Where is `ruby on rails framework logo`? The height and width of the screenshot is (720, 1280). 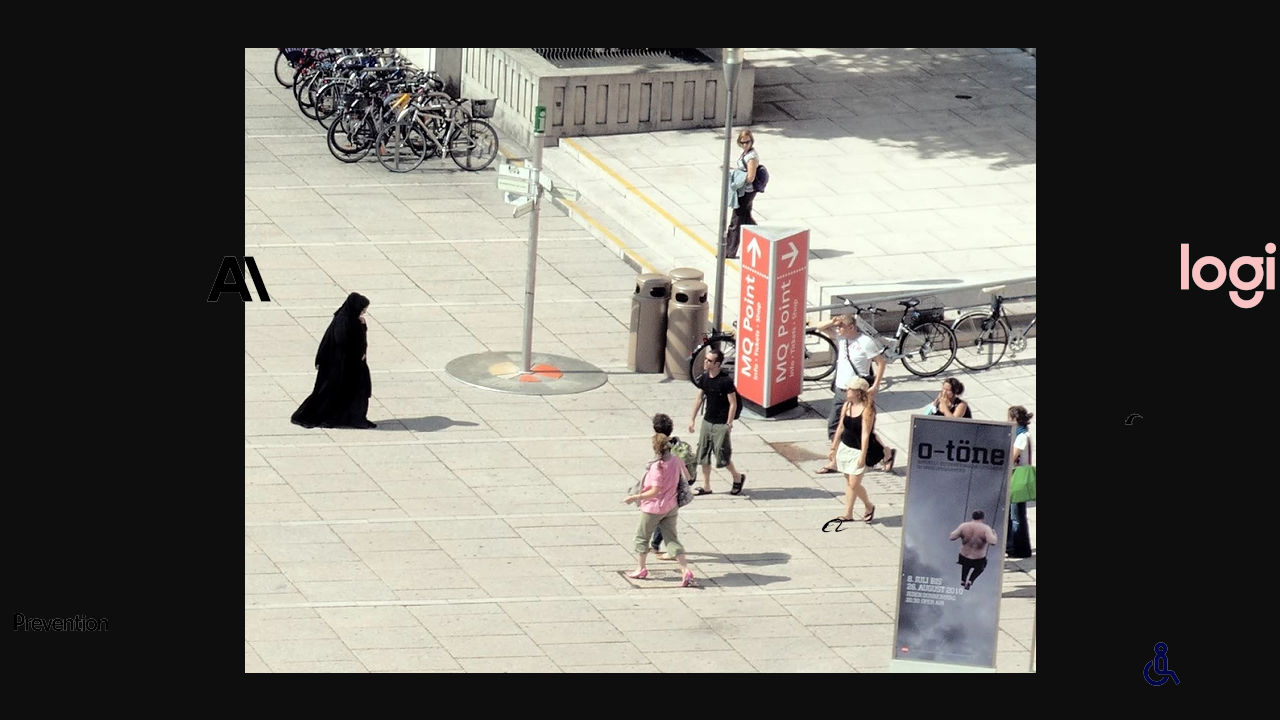 ruby on rails framework logo is located at coordinates (1134, 419).